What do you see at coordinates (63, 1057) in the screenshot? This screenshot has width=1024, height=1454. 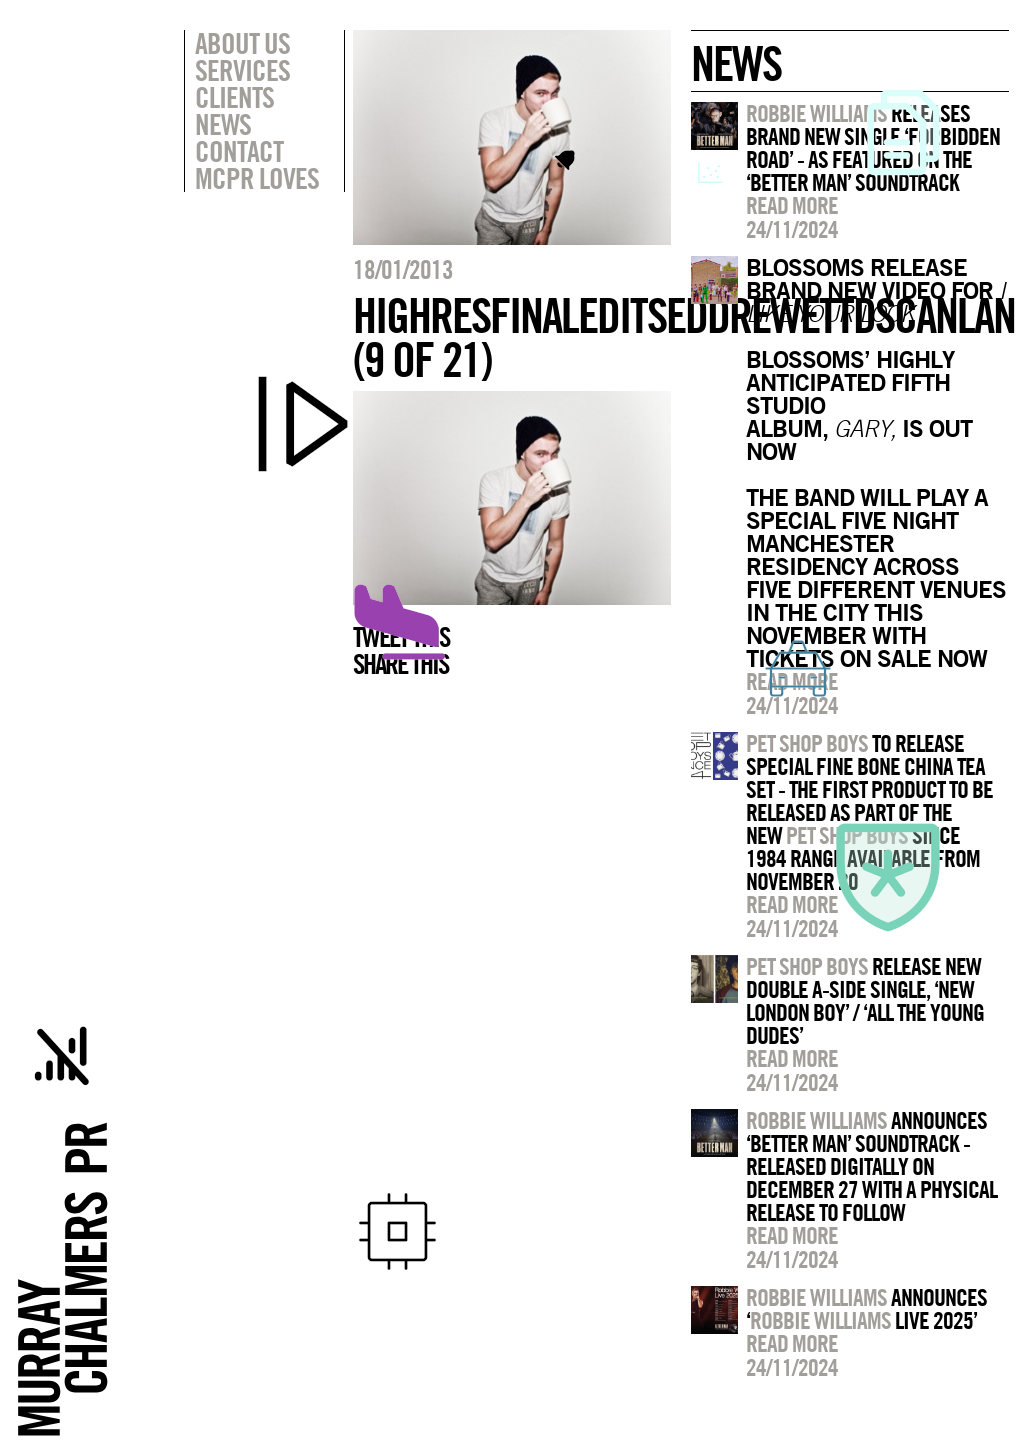 I see `no cellular signal available` at bounding box center [63, 1057].